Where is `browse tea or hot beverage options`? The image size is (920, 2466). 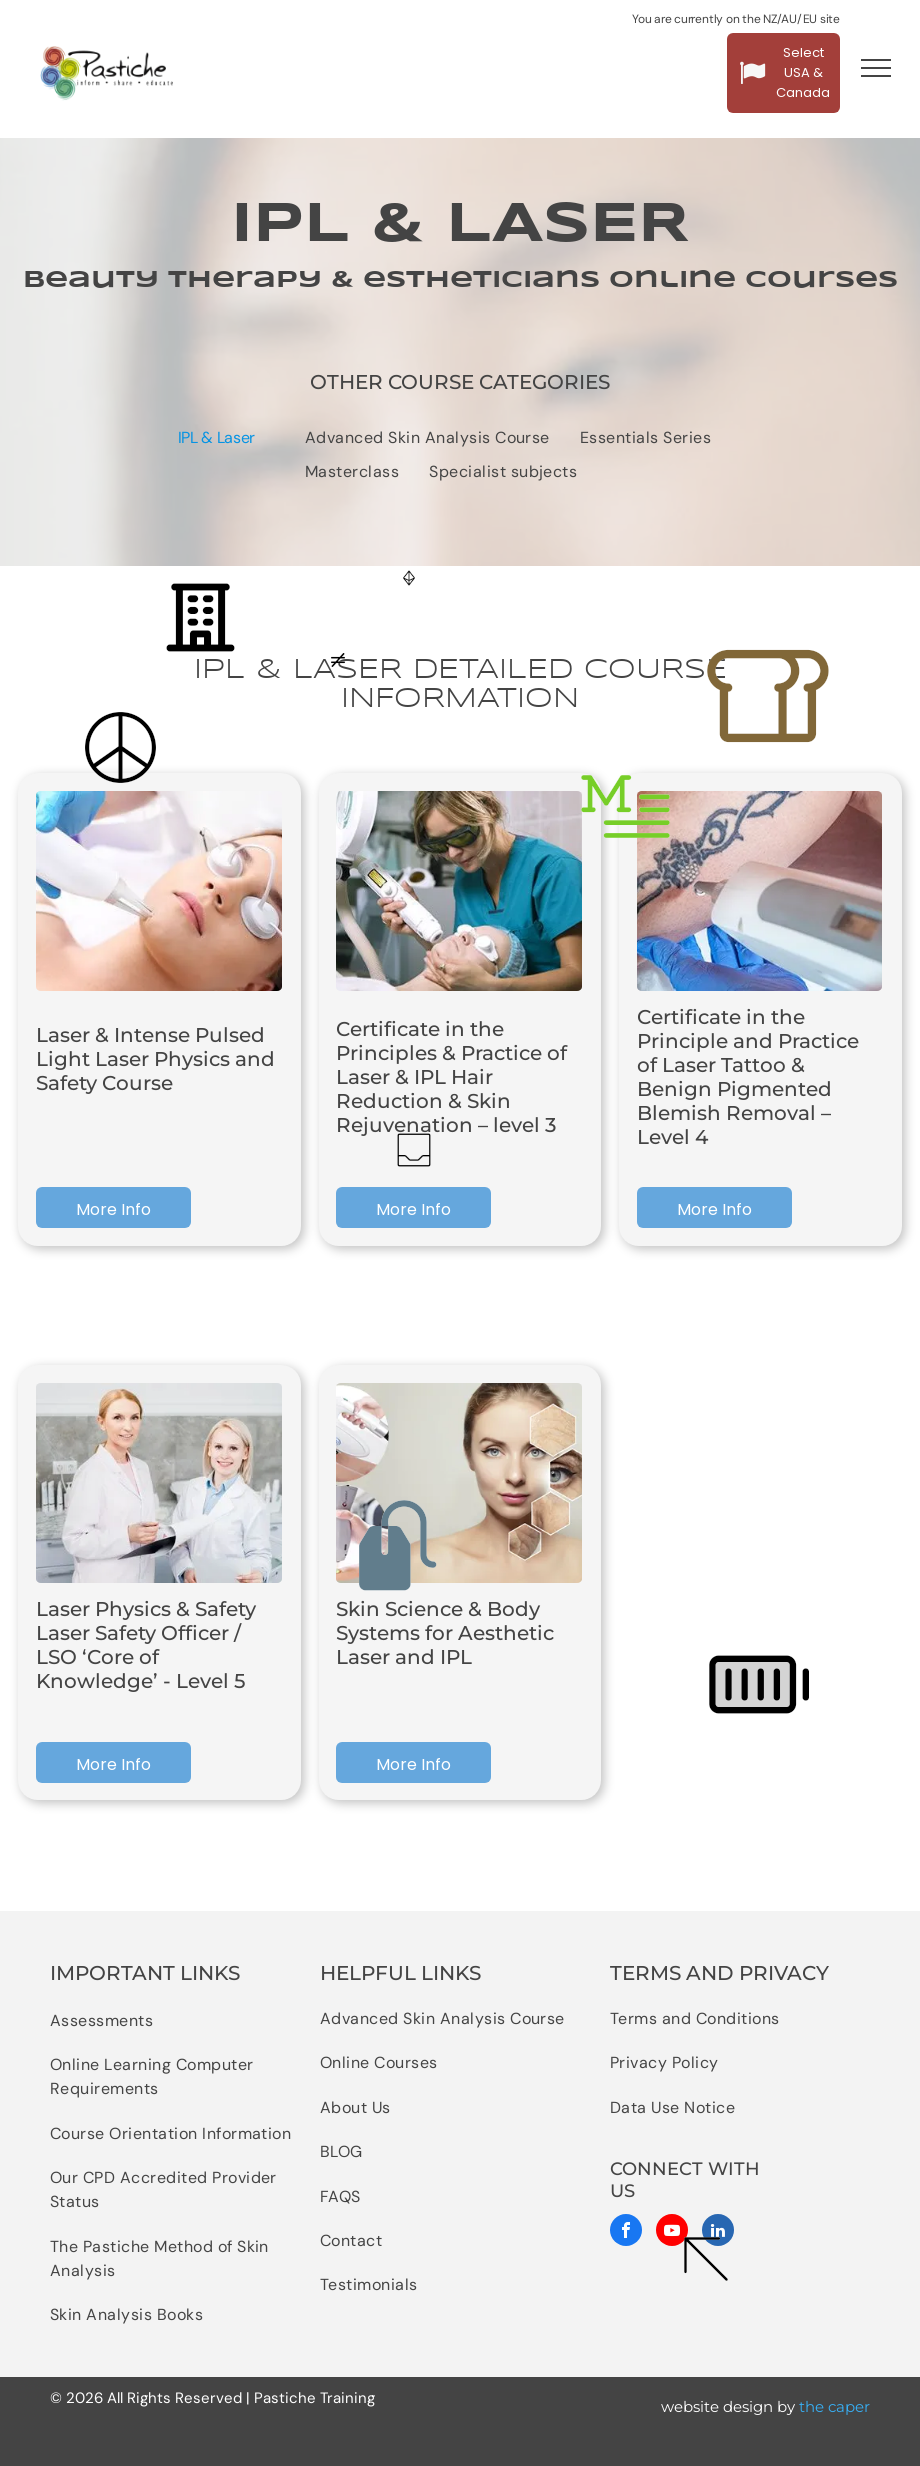
browse tea or hot beverage options is located at coordinates (394, 1548).